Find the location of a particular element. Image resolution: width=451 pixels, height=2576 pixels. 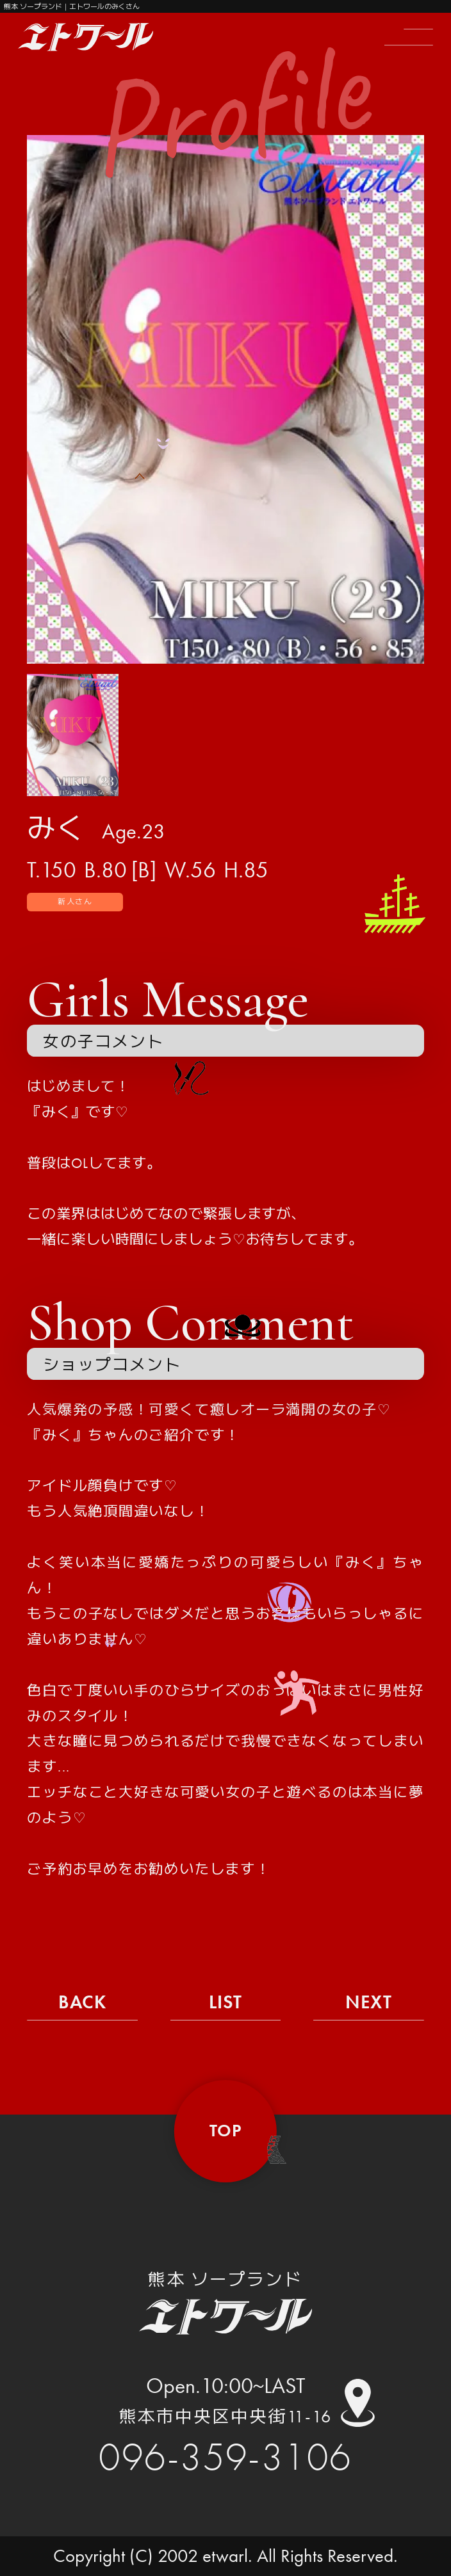

activate beast vision or predator sense mode is located at coordinates (289, 1601).